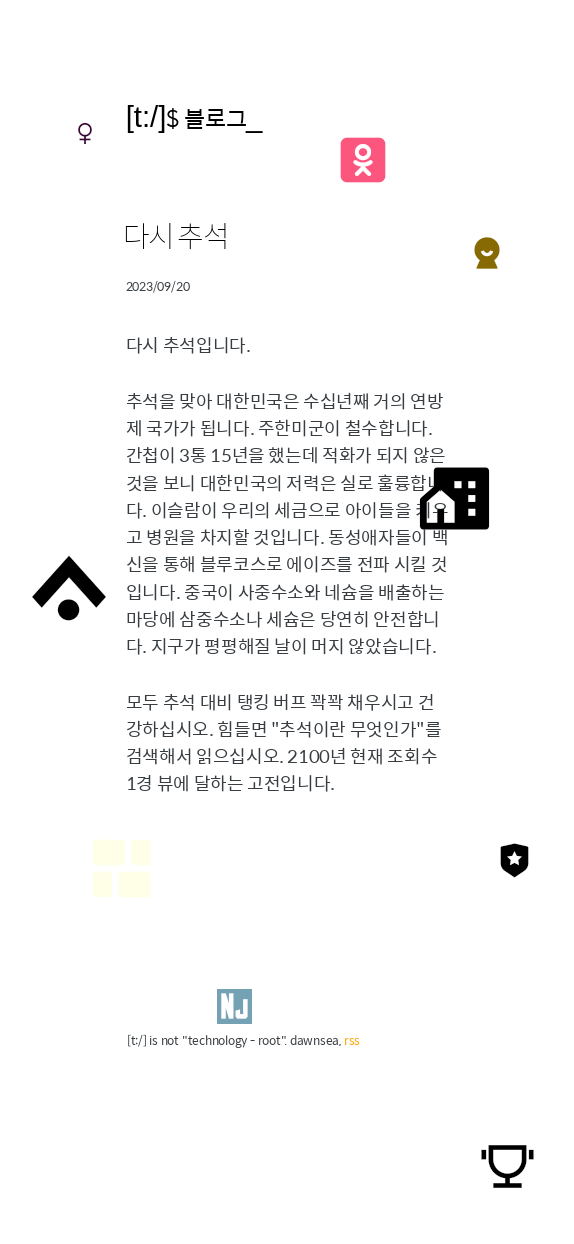 This screenshot has height=1244, width=574. What do you see at coordinates (507, 1166) in the screenshot?
I see `view achievements or awards` at bounding box center [507, 1166].